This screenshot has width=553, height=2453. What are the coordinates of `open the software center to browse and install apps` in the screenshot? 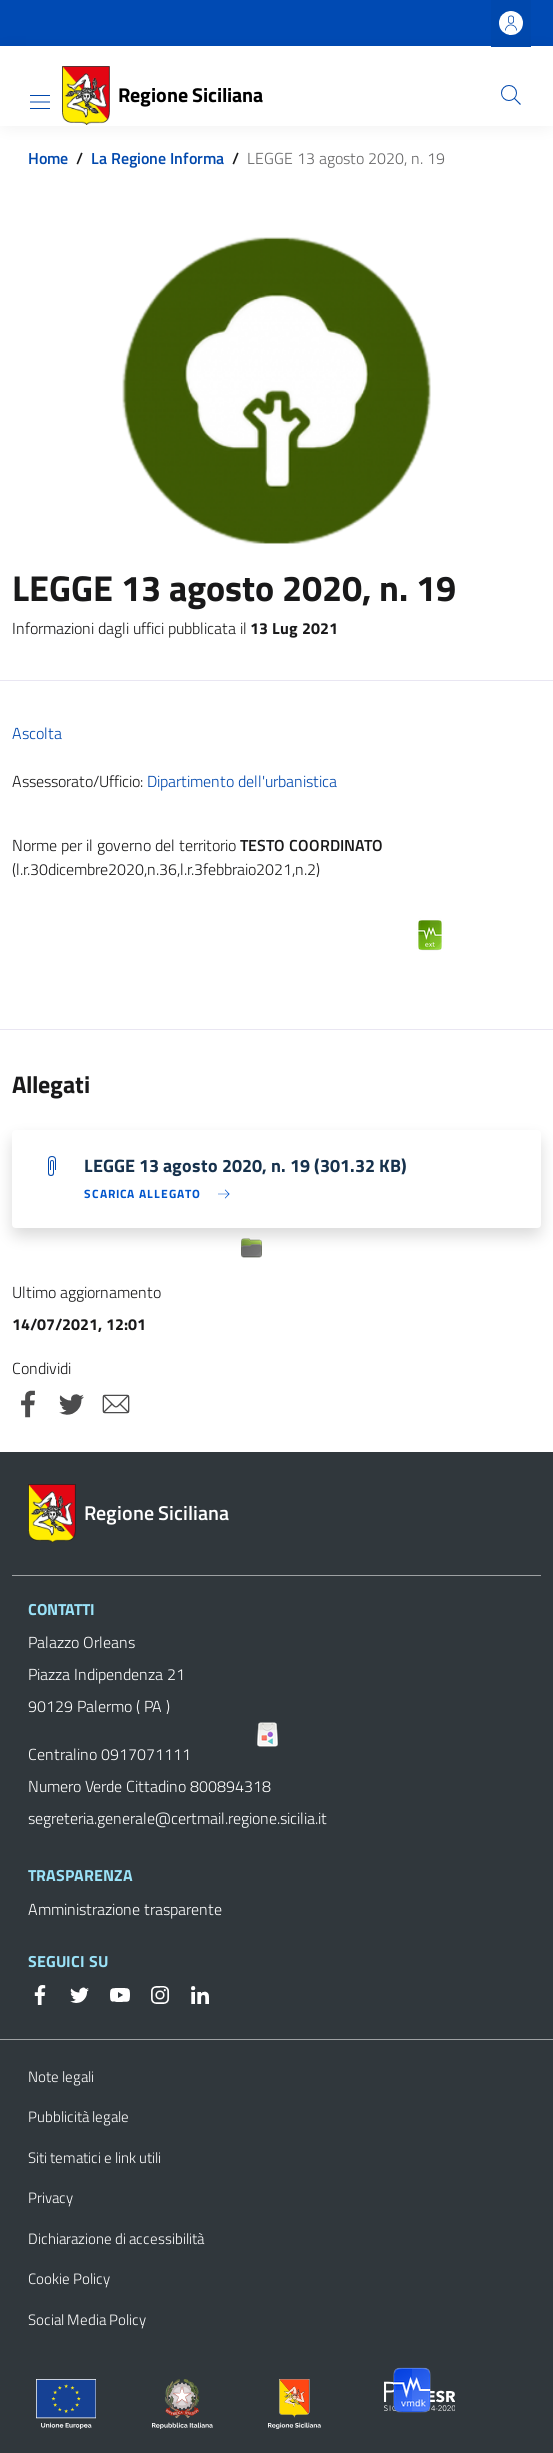 It's located at (267, 1734).